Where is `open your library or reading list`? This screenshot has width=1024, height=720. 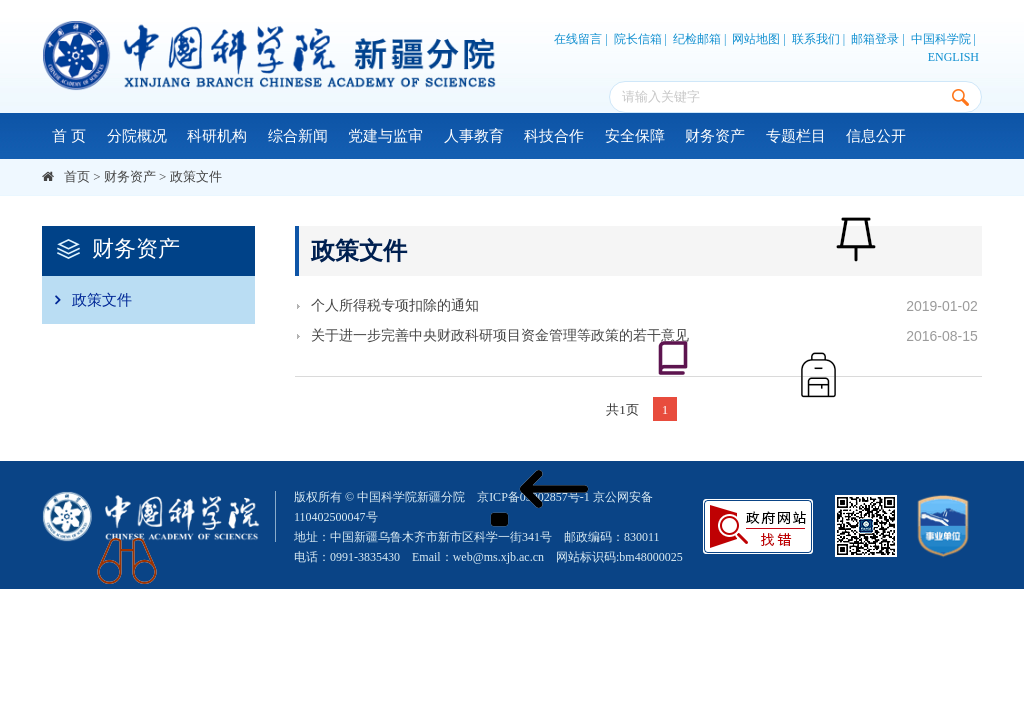
open your library or reading list is located at coordinates (673, 358).